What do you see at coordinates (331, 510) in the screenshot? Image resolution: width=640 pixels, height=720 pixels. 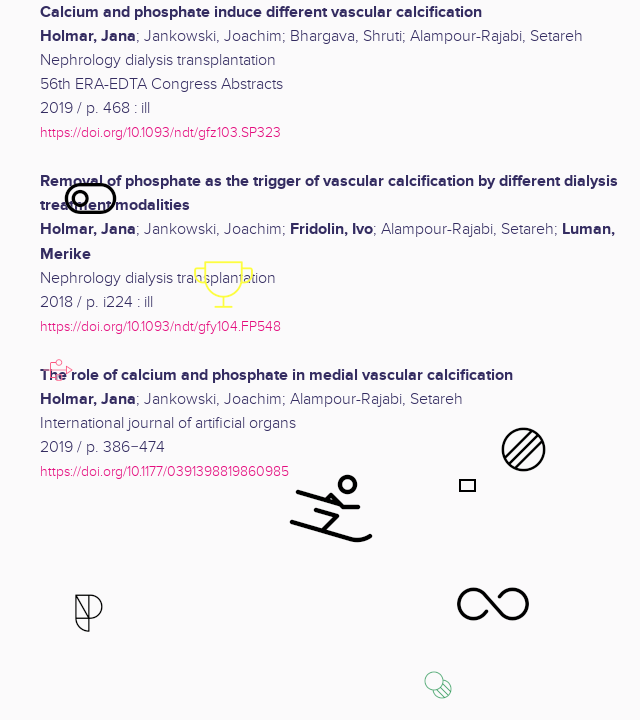 I see `access skiing or winter sports activities` at bounding box center [331, 510].